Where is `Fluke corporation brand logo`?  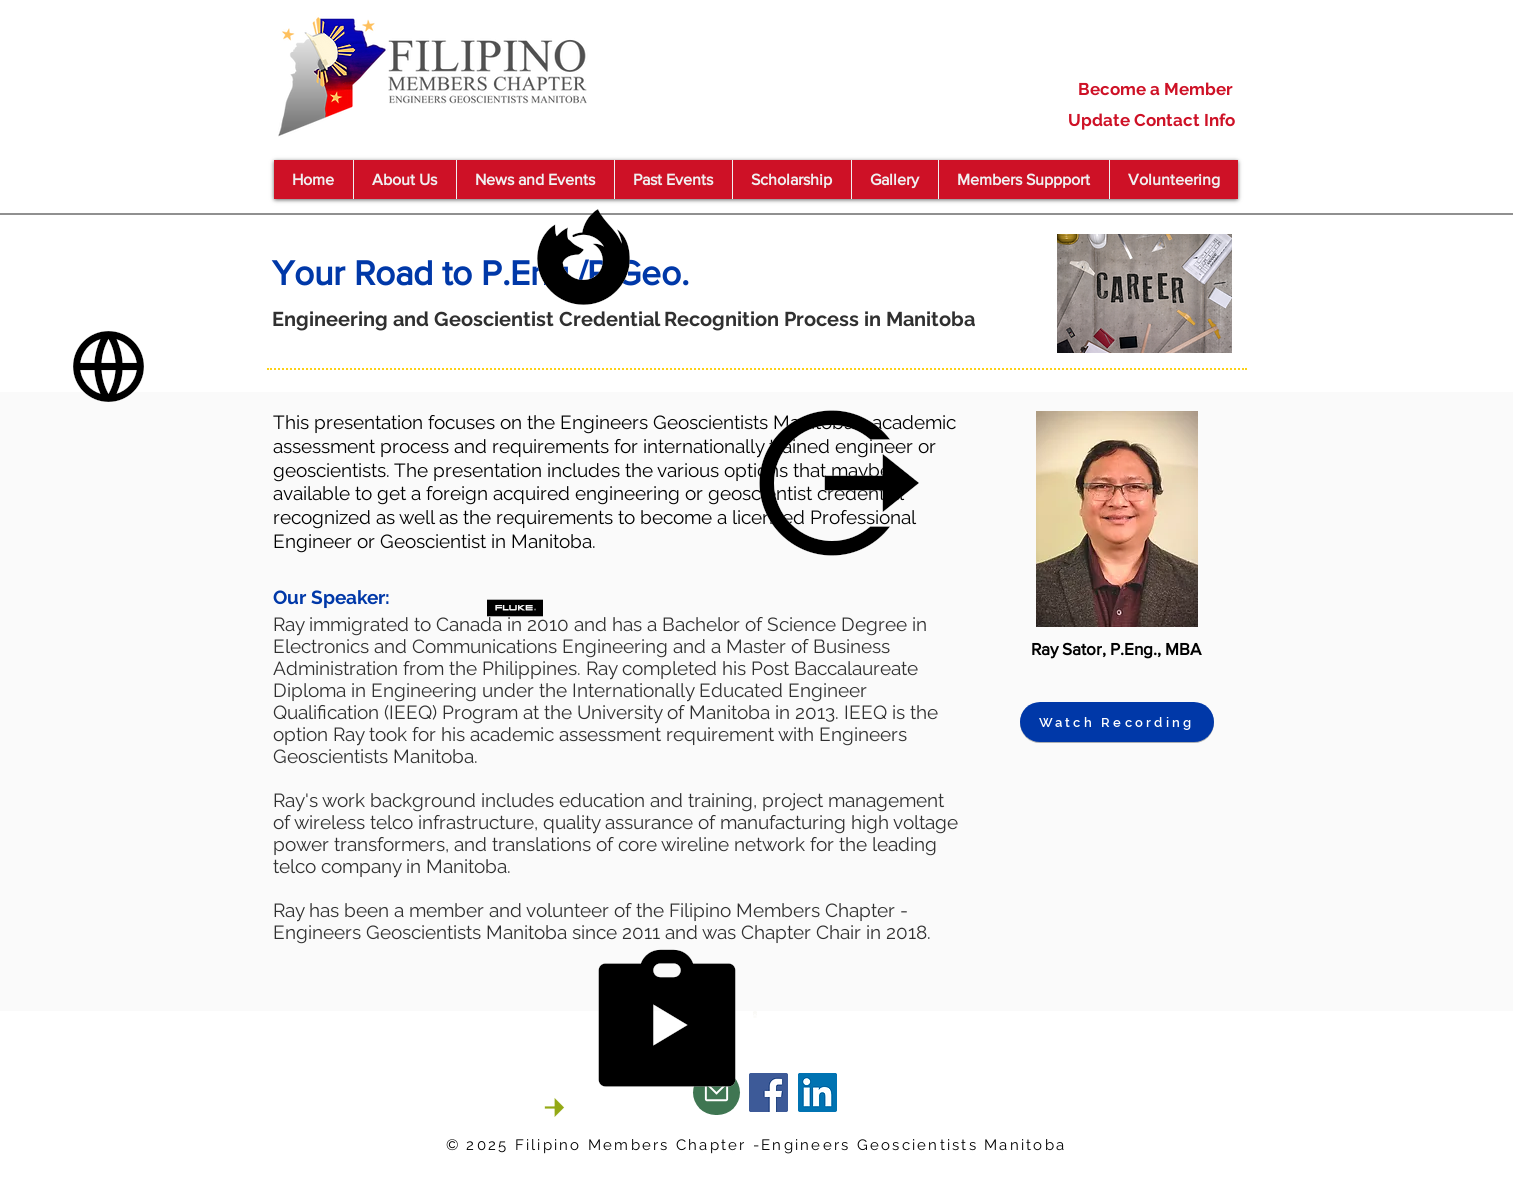 Fluke corporation brand logo is located at coordinates (515, 608).